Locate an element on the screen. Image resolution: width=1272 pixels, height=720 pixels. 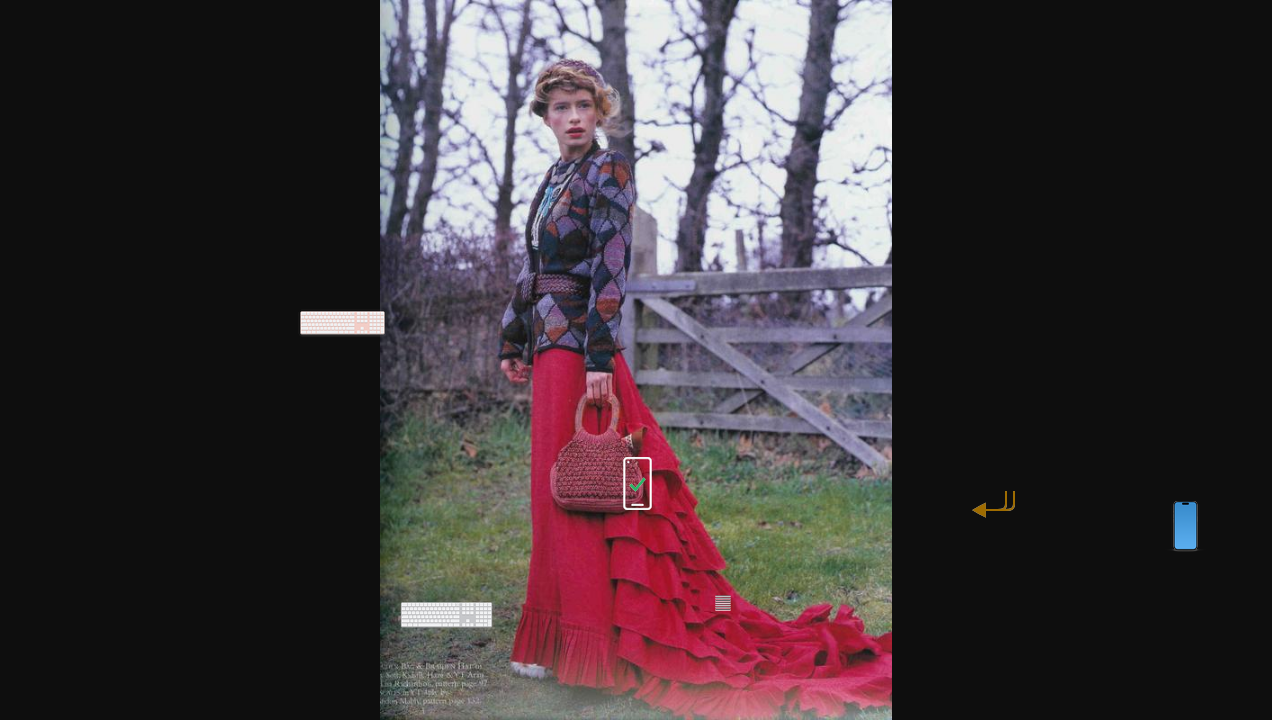
indicates a connected iPhone device is located at coordinates (1185, 526).